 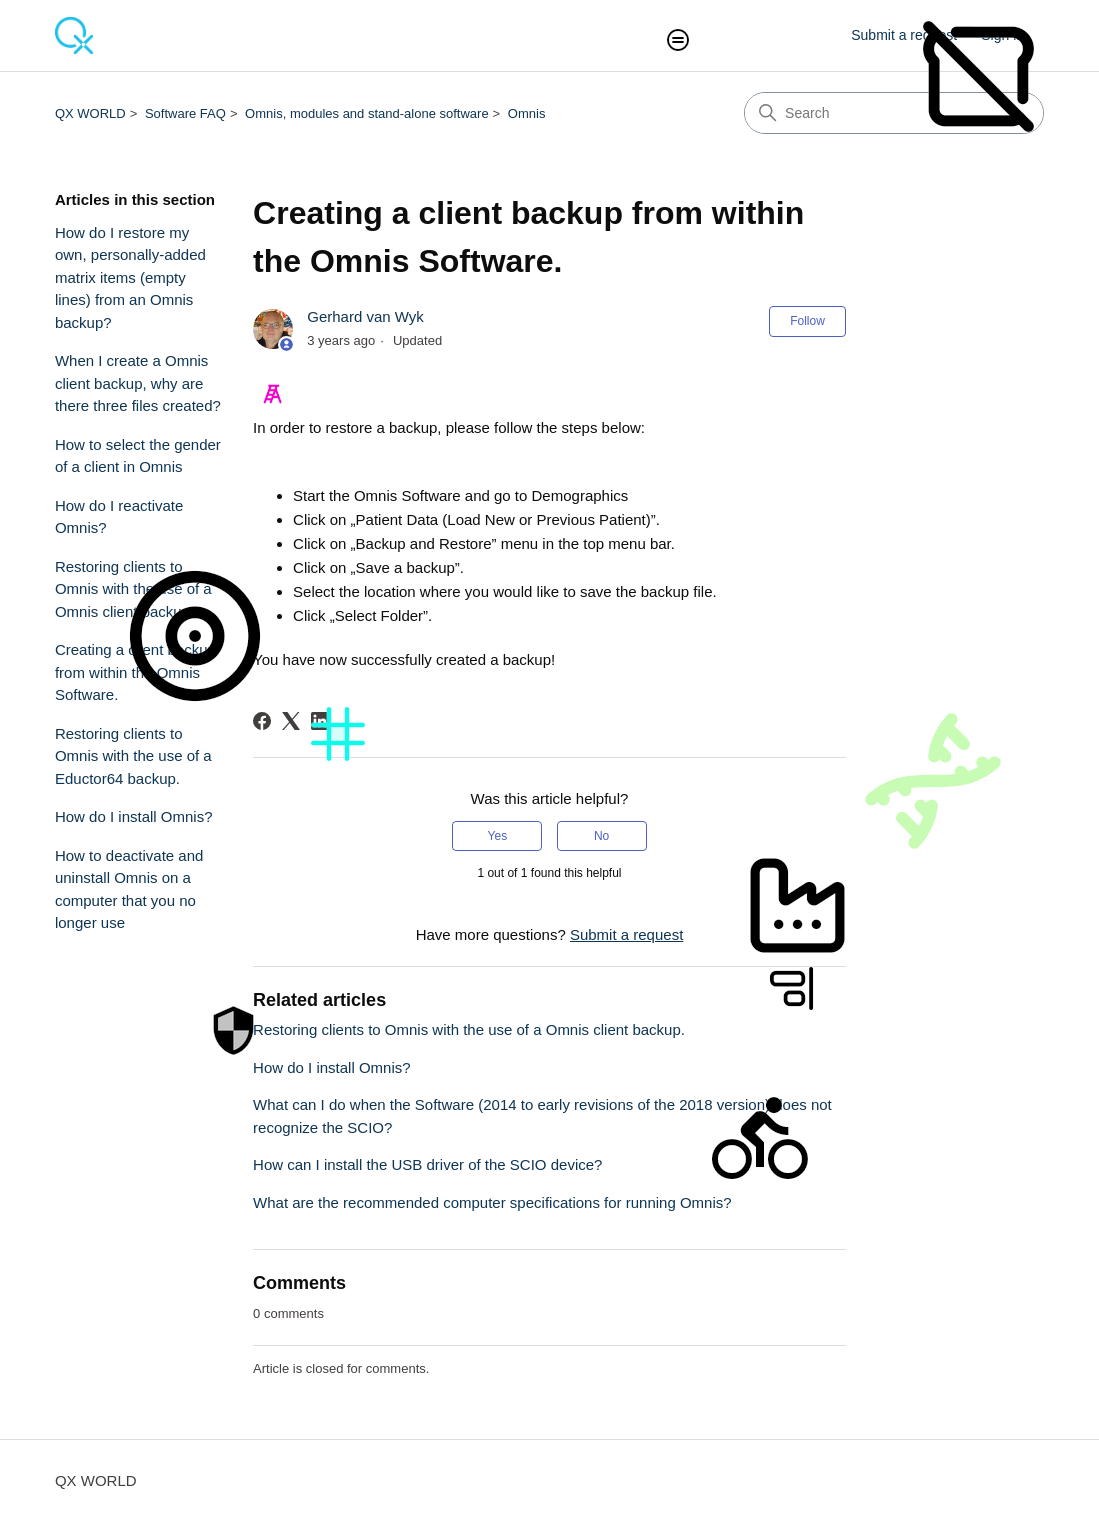 I want to click on indicates gluten-free or bread-free option, so click(x=978, y=76).